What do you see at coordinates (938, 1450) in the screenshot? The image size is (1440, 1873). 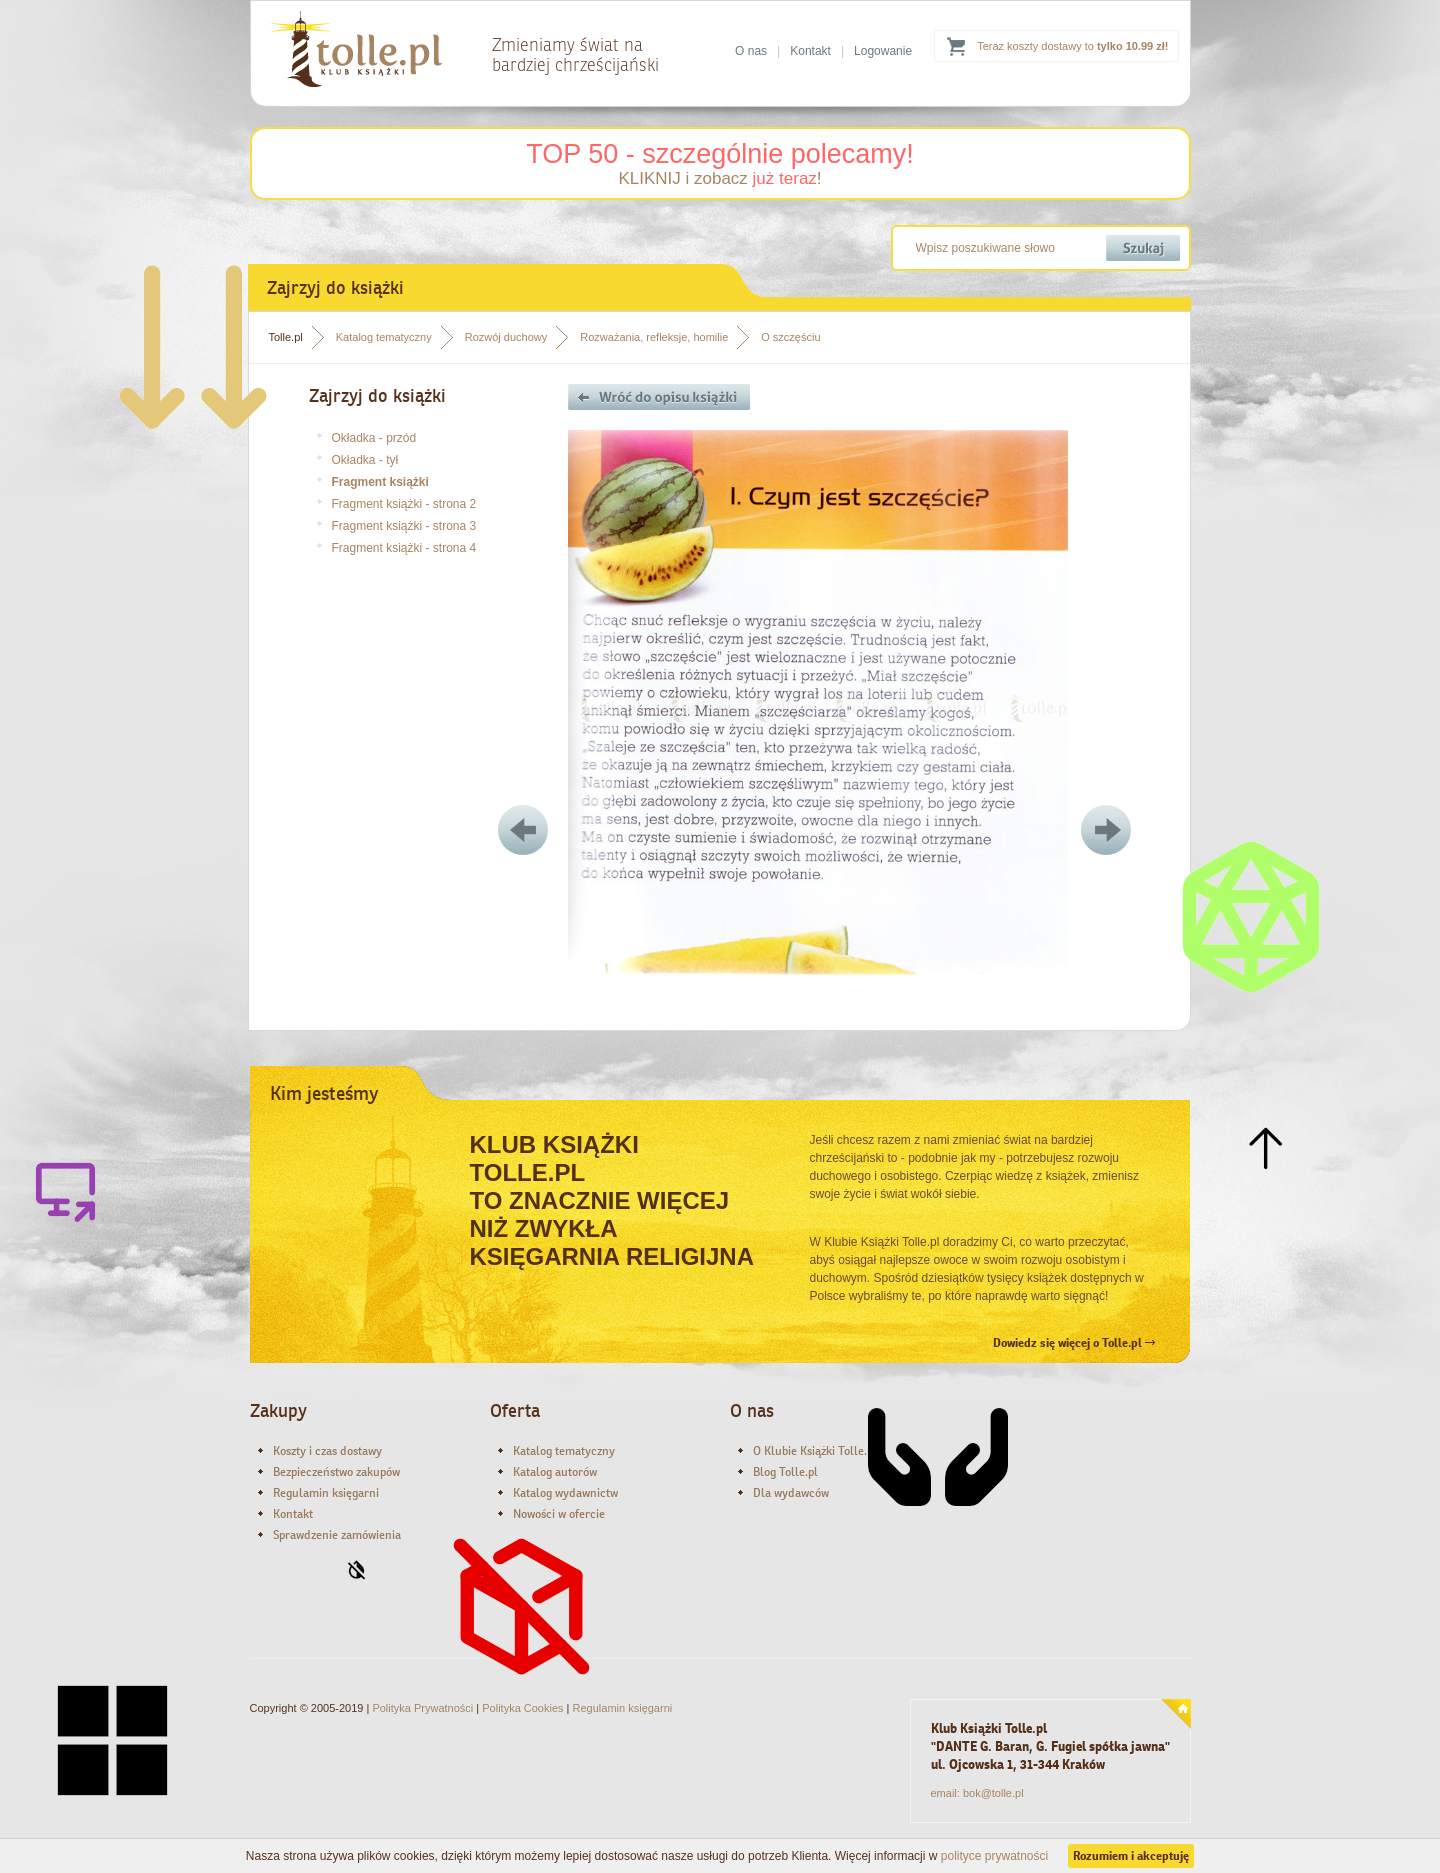 I see `support or care services` at bounding box center [938, 1450].